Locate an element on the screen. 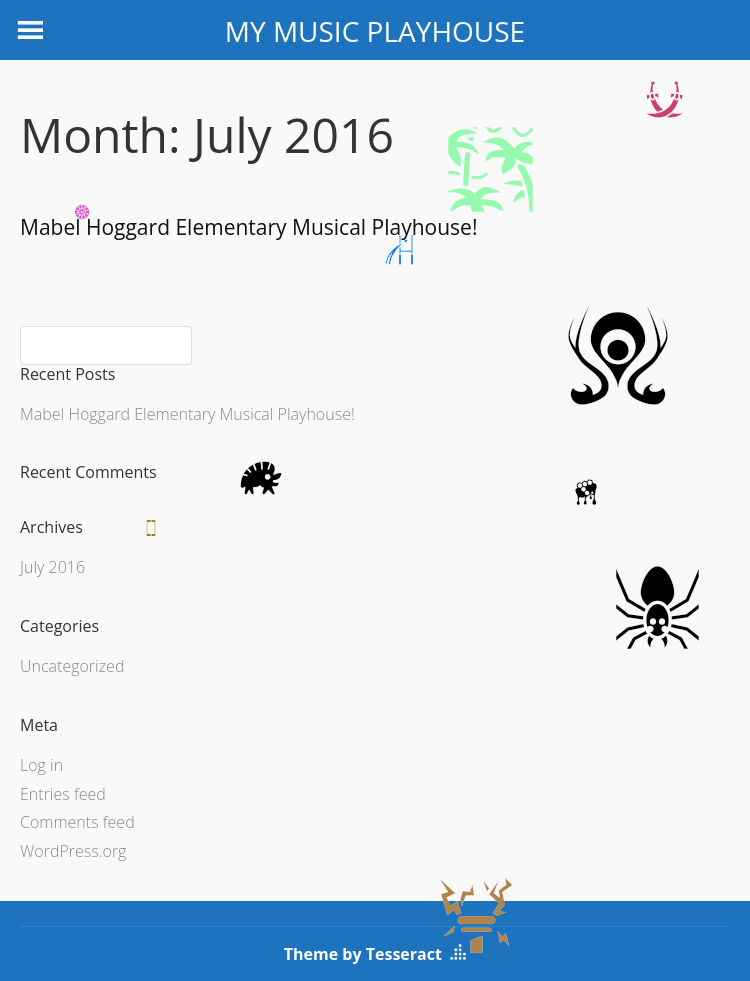 This screenshot has height=981, width=750. access mobile device settings is located at coordinates (151, 528).